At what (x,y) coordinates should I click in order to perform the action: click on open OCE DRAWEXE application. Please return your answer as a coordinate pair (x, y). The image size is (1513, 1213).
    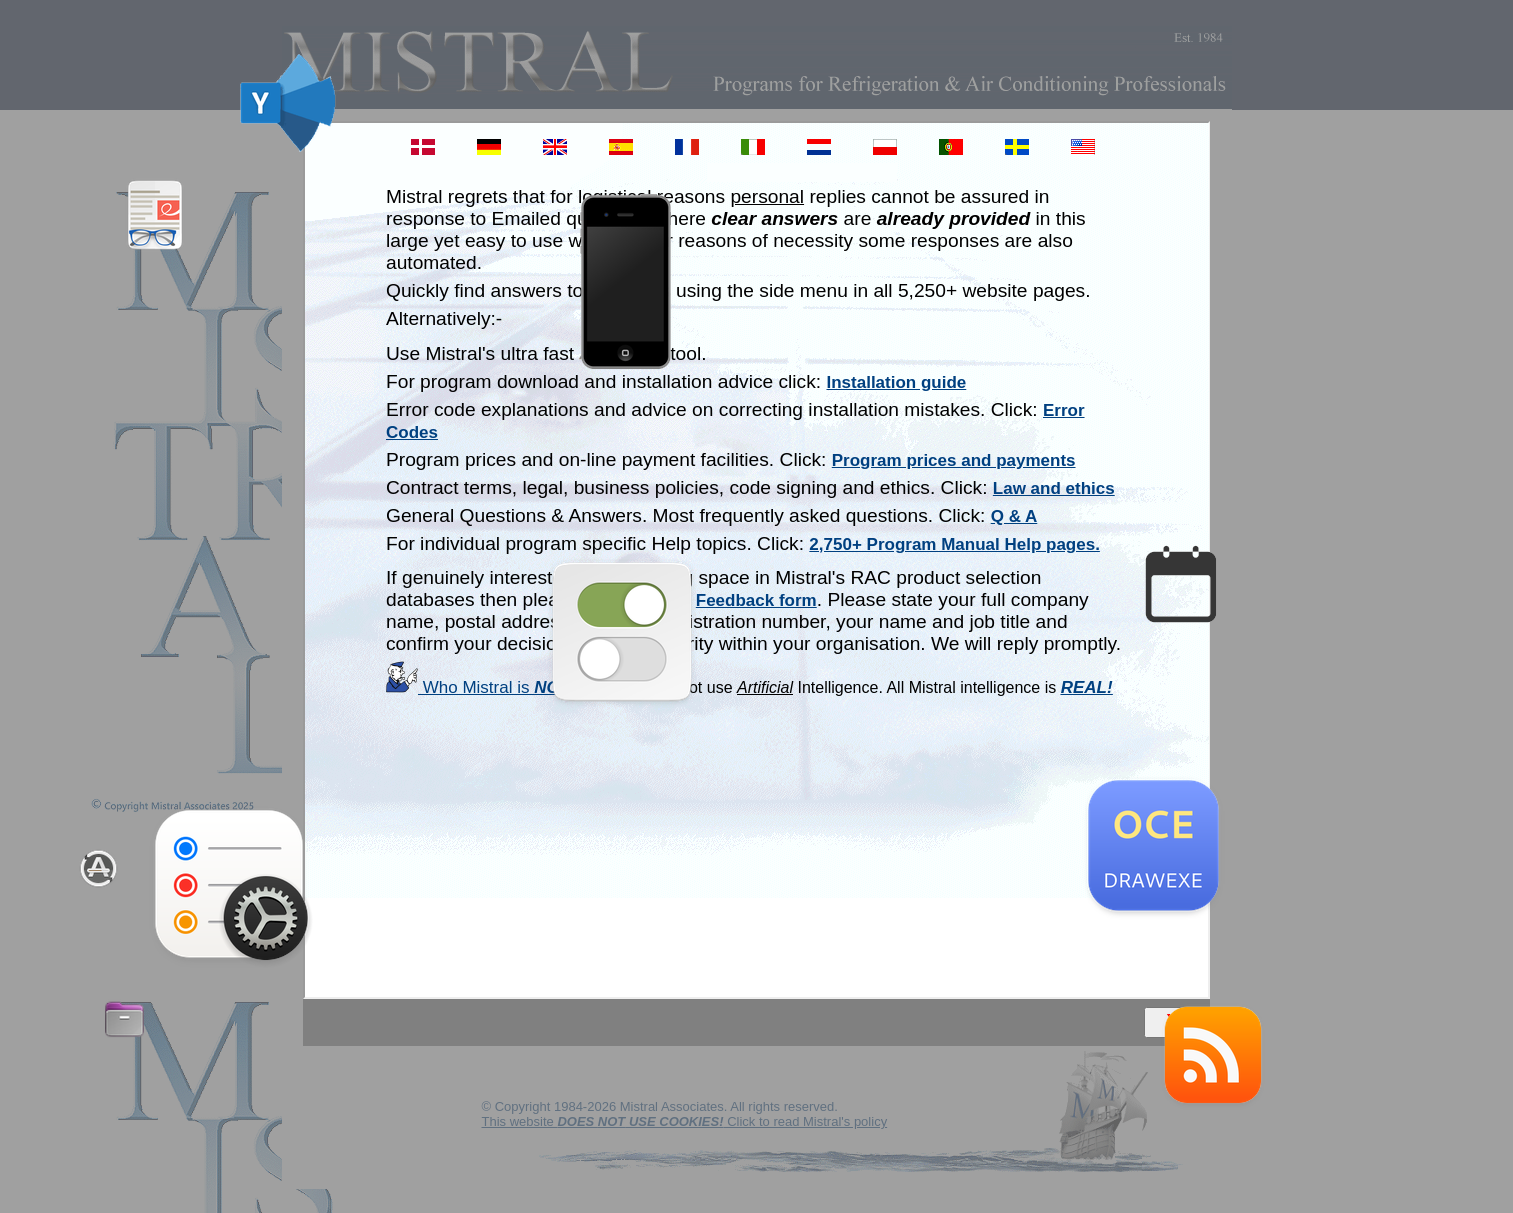
    Looking at the image, I should click on (1153, 845).